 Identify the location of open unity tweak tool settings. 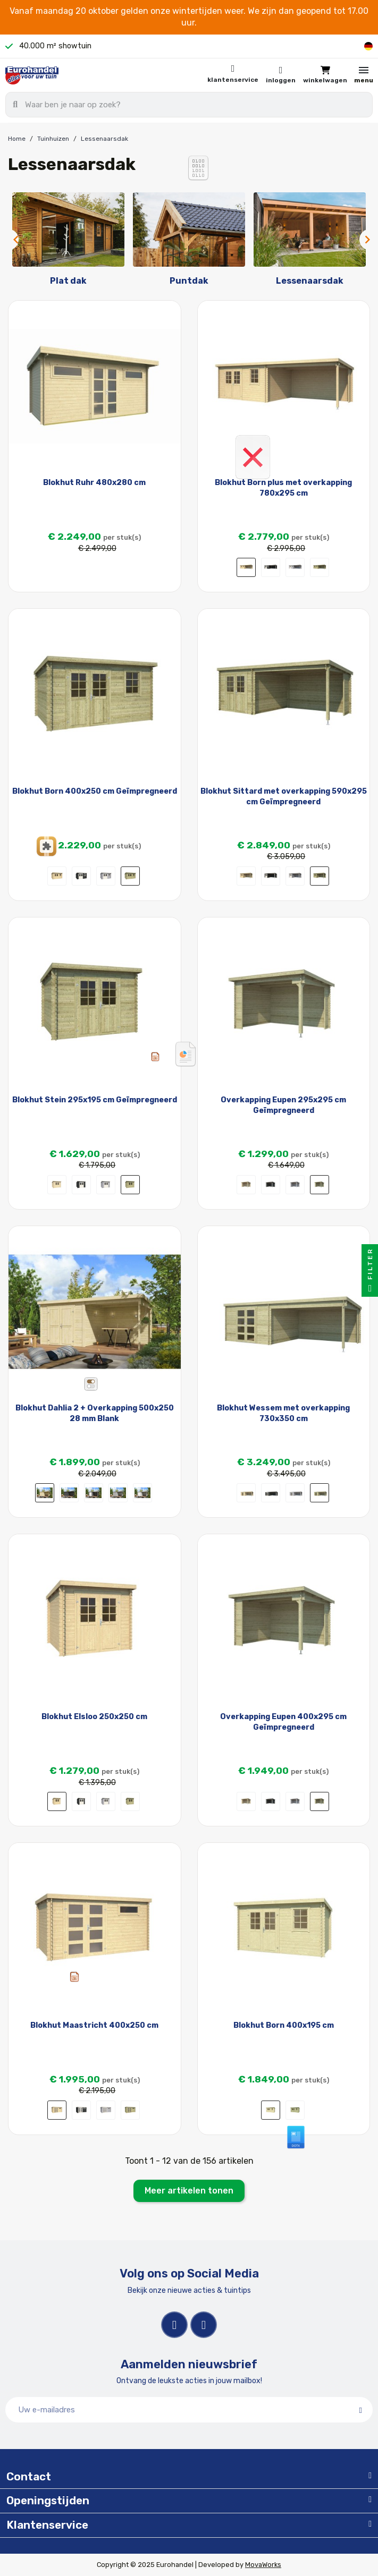
(91, 1384).